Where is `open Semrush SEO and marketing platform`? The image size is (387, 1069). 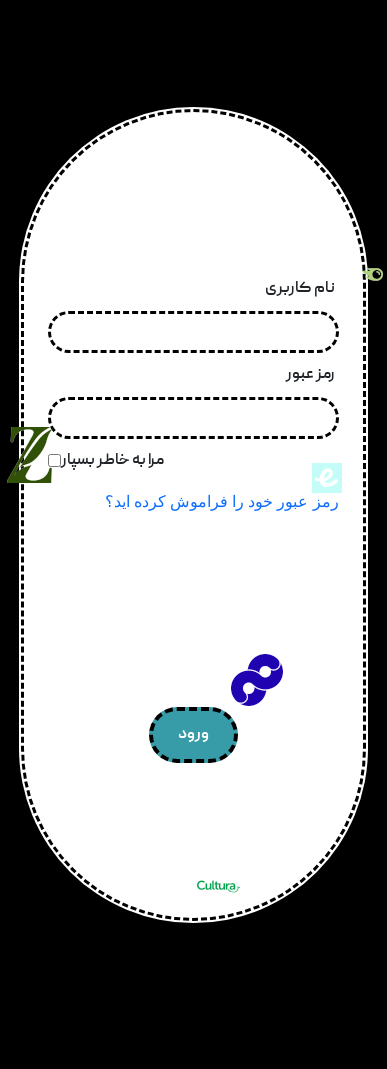
open Semrush SEO and marketing platform is located at coordinates (372, 274).